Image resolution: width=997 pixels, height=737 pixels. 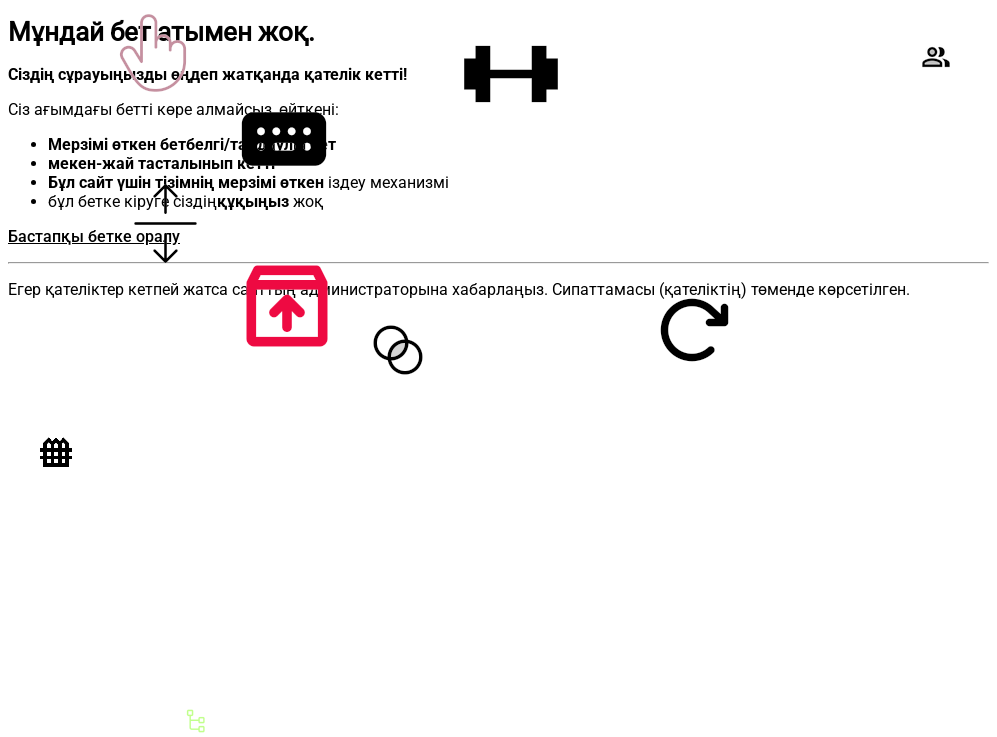 What do you see at coordinates (56, 452) in the screenshot?
I see `access fence or boundary settings` at bounding box center [56, 452].